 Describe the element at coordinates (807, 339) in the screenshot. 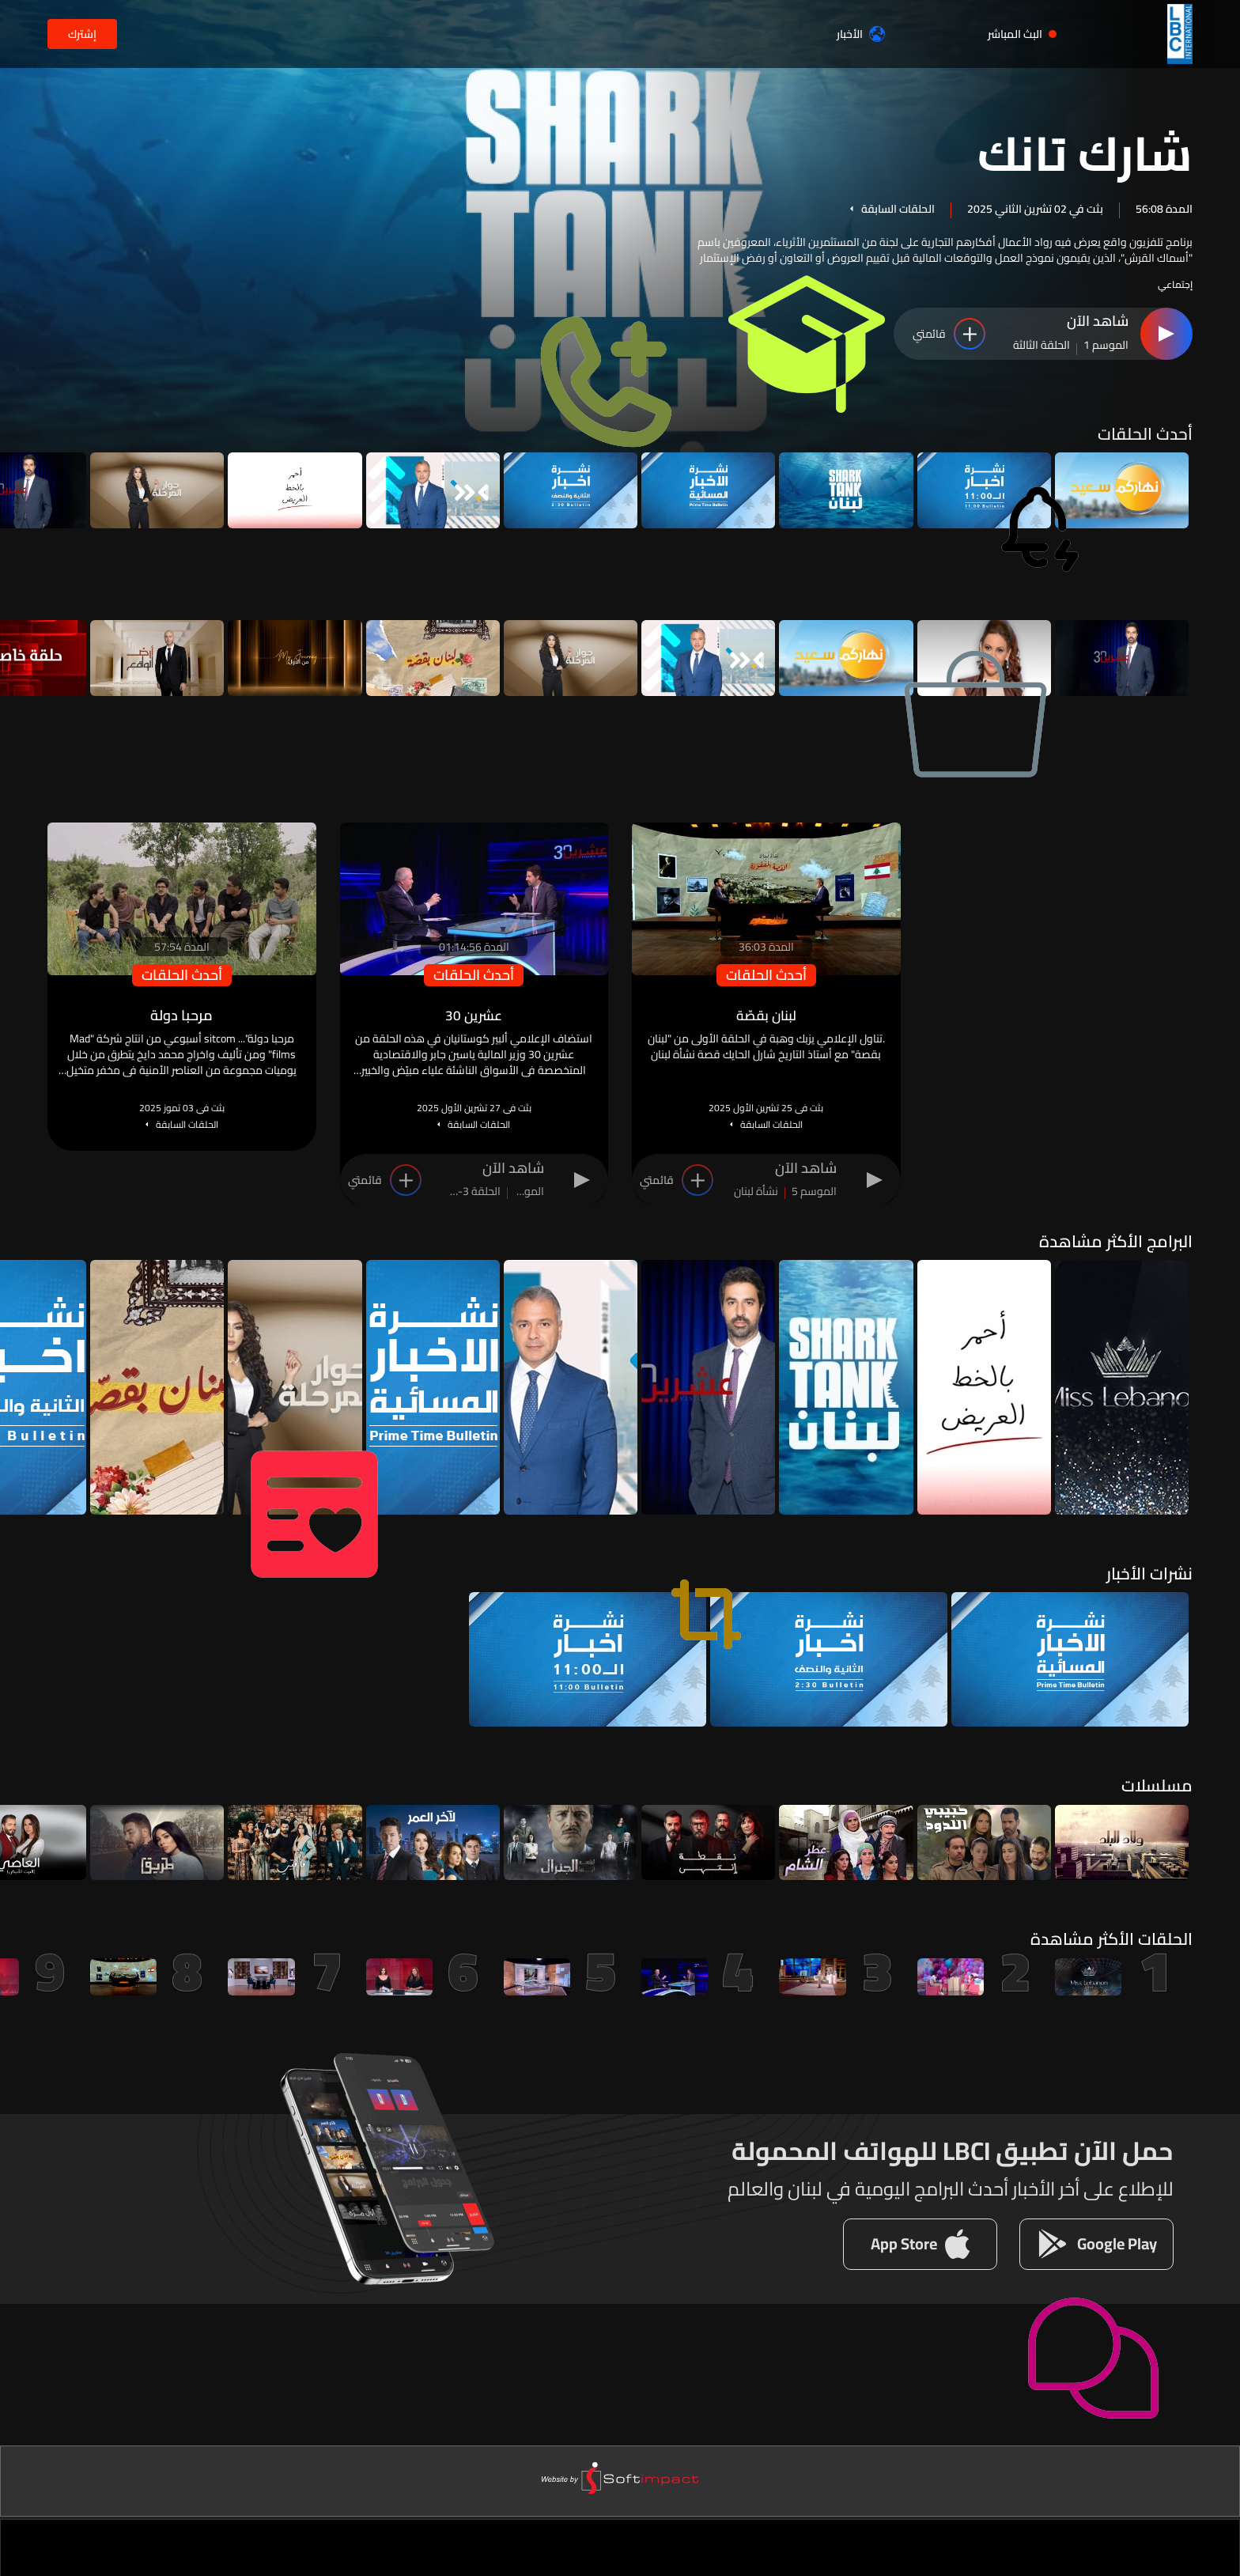

I see `access education or learning features` at that location.